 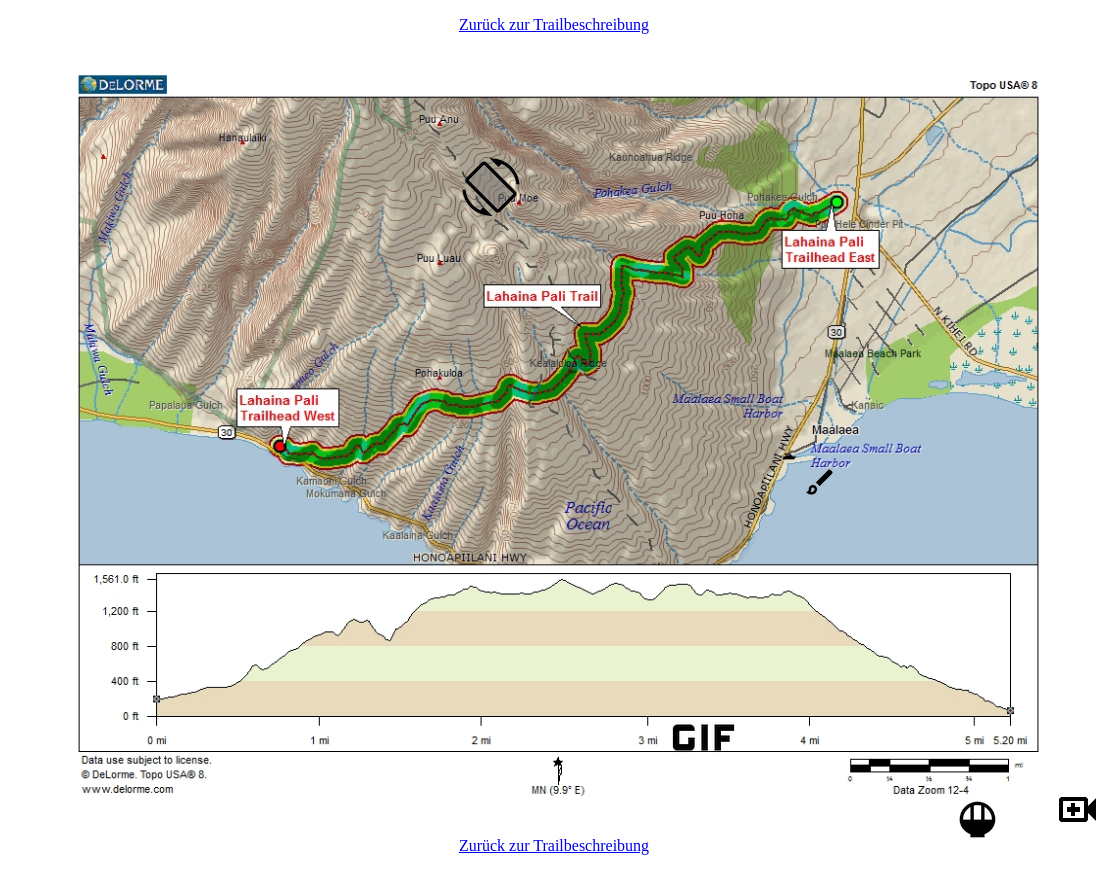 I want to click on toggle screen rotation on or off, so click(x=491, y=187).